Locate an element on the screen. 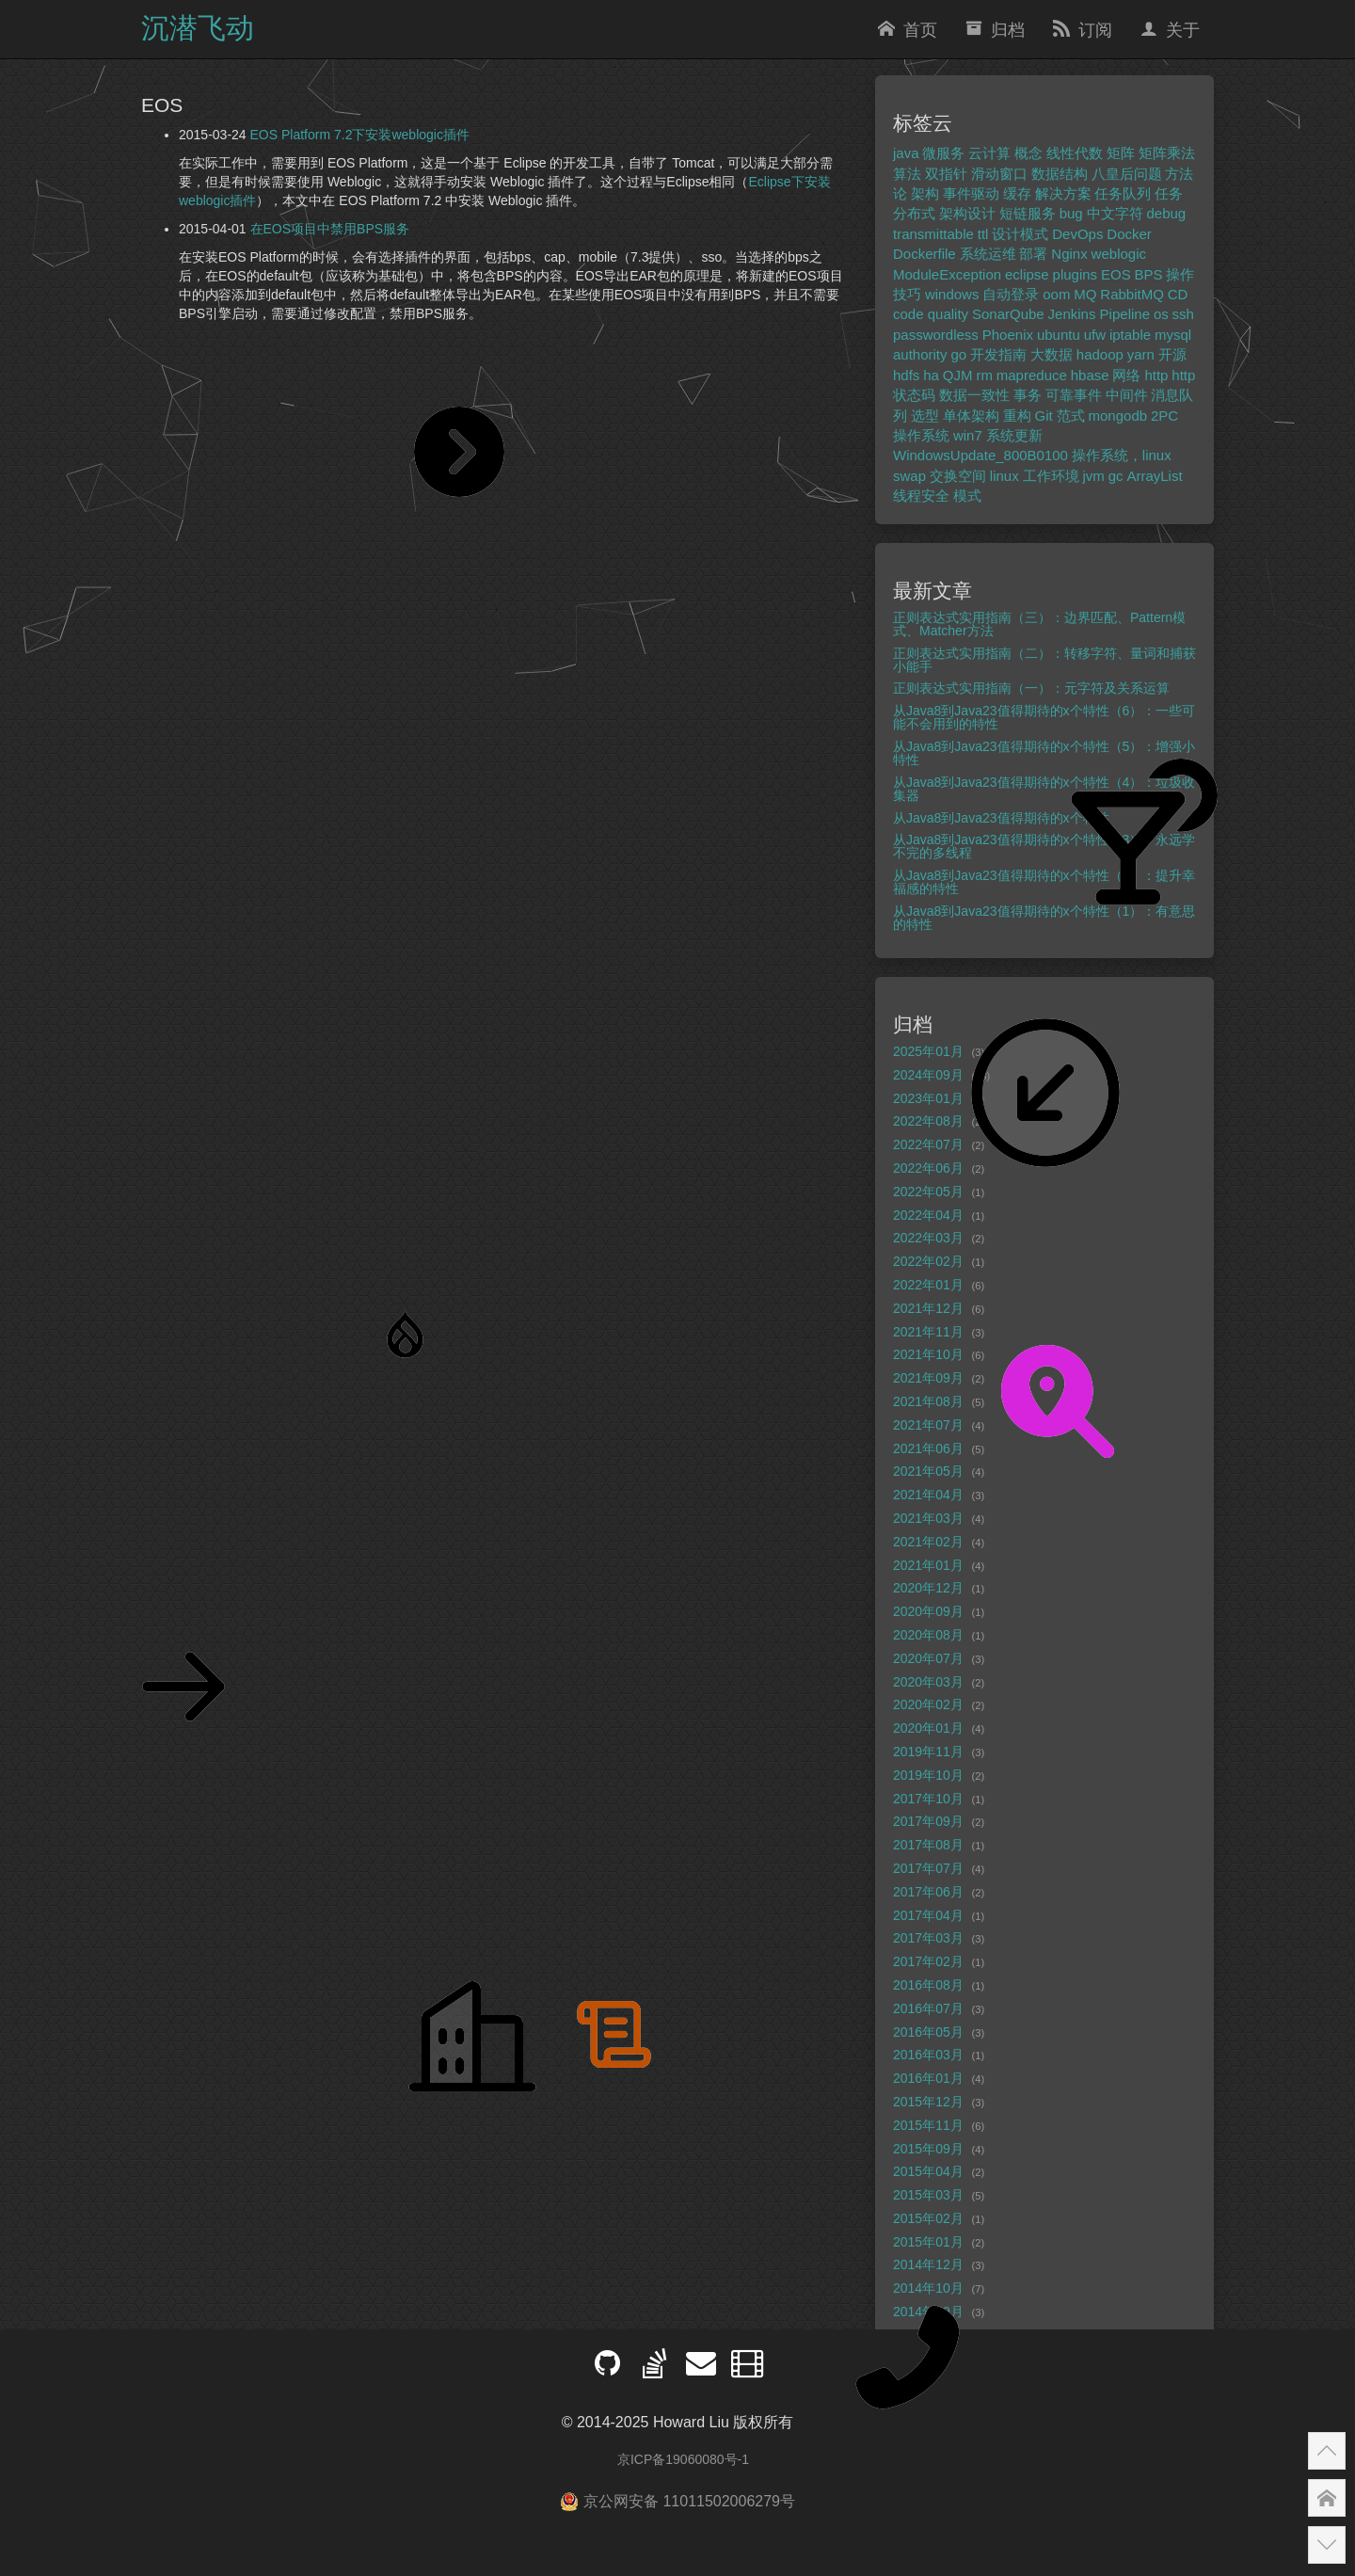  make a phone call is located at coordinates (907, 2357).